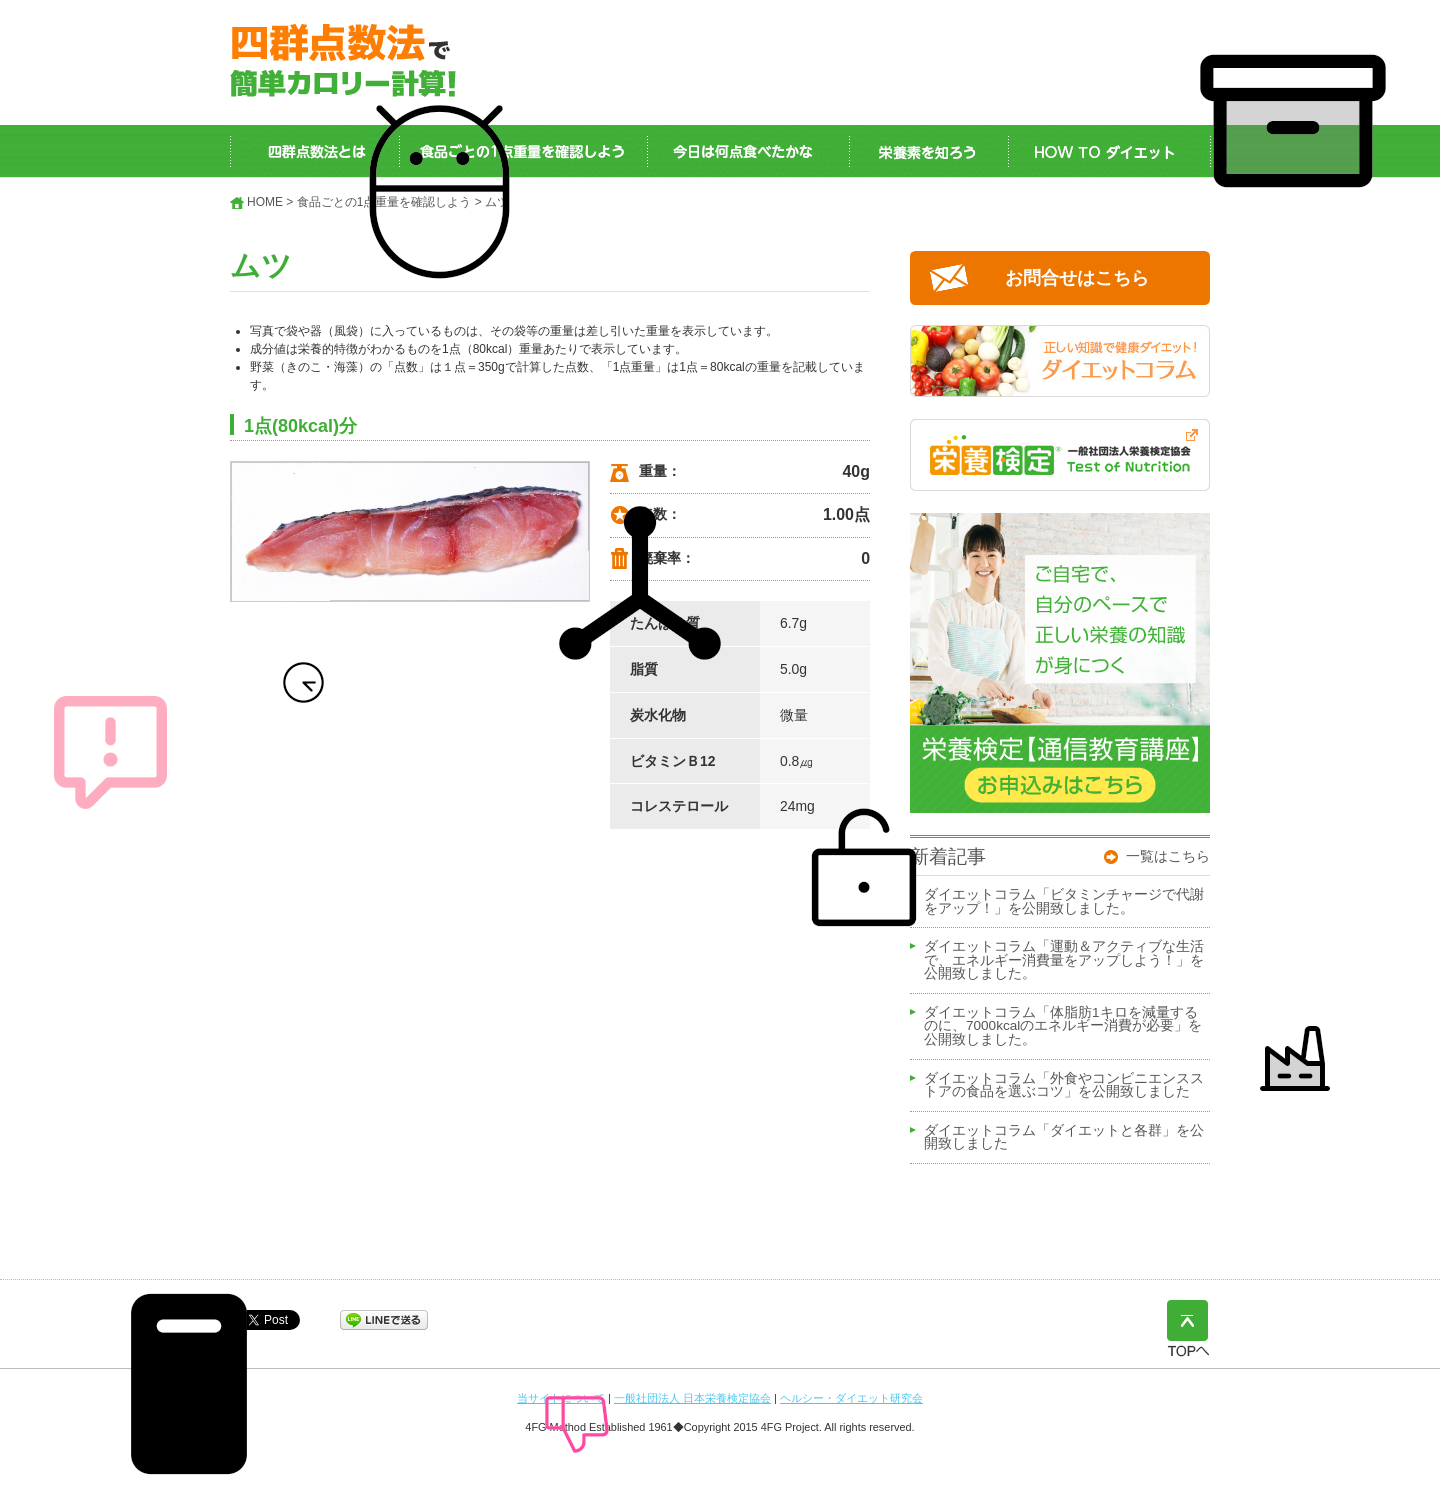  Describe the element at coordinates (864, 874) in the screenshot. I see `unlocked or unsecured state` at that location.